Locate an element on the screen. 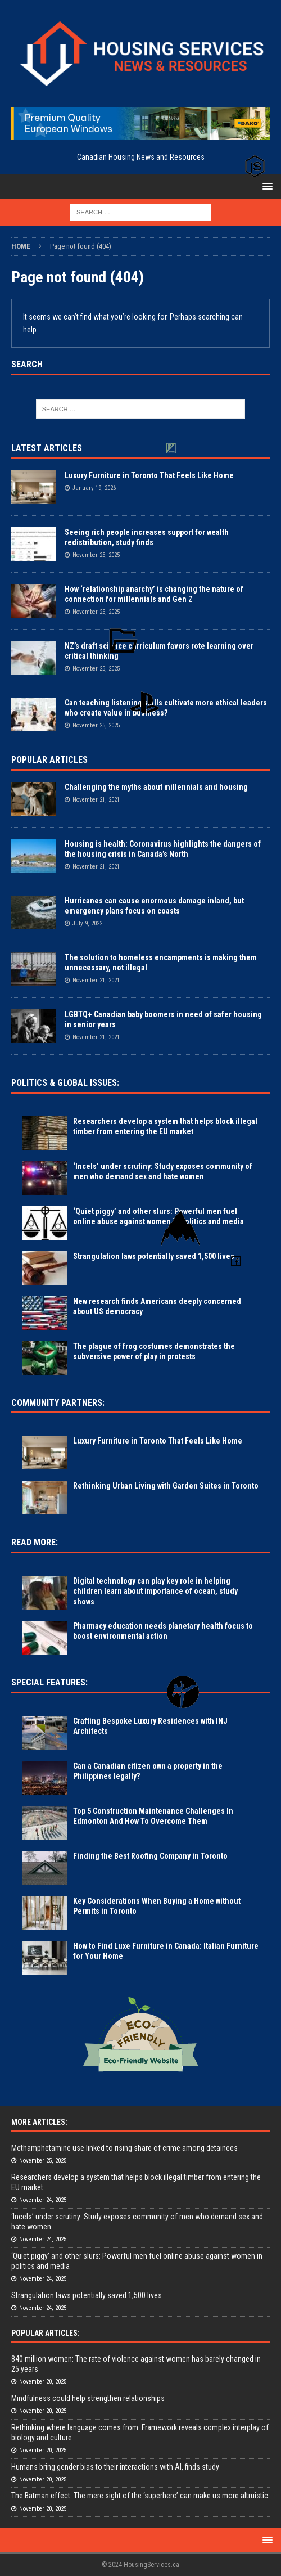 Image resolution: width=281 pixels, height=2576 pixels. sidekiq background job processing service logo is located at coordinates (183, 1692).